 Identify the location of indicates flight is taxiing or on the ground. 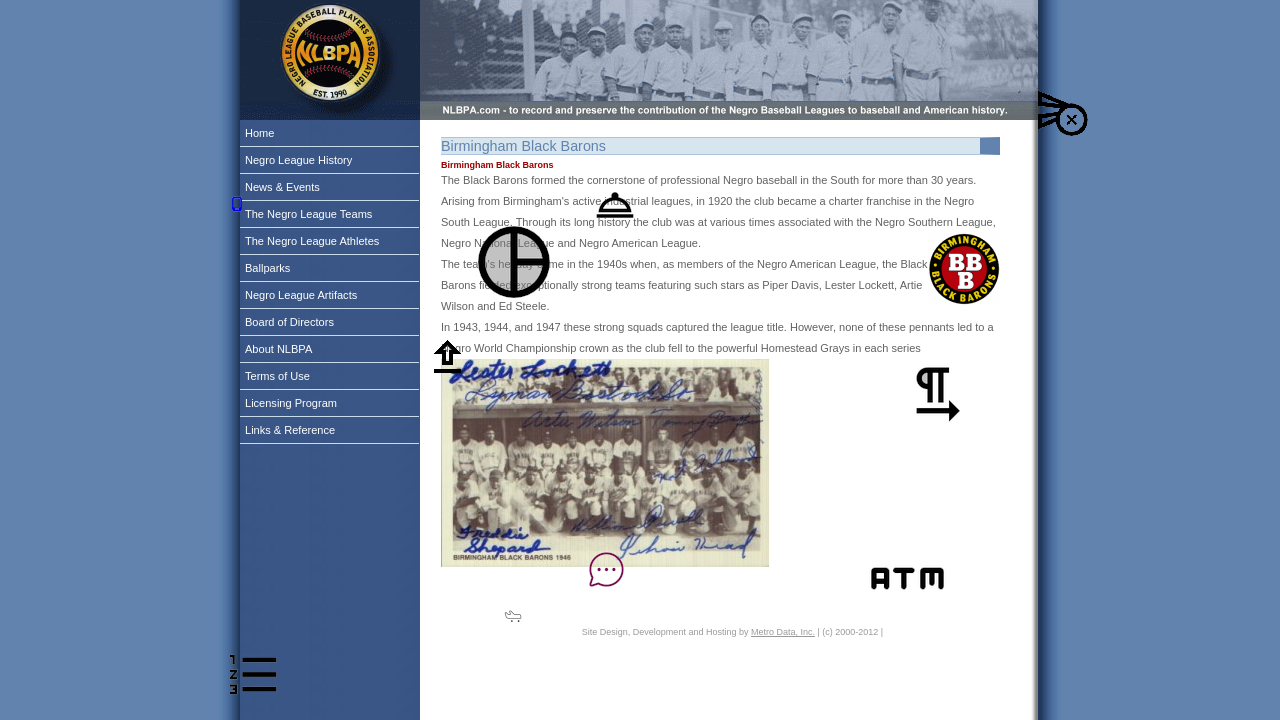
(513, 616).